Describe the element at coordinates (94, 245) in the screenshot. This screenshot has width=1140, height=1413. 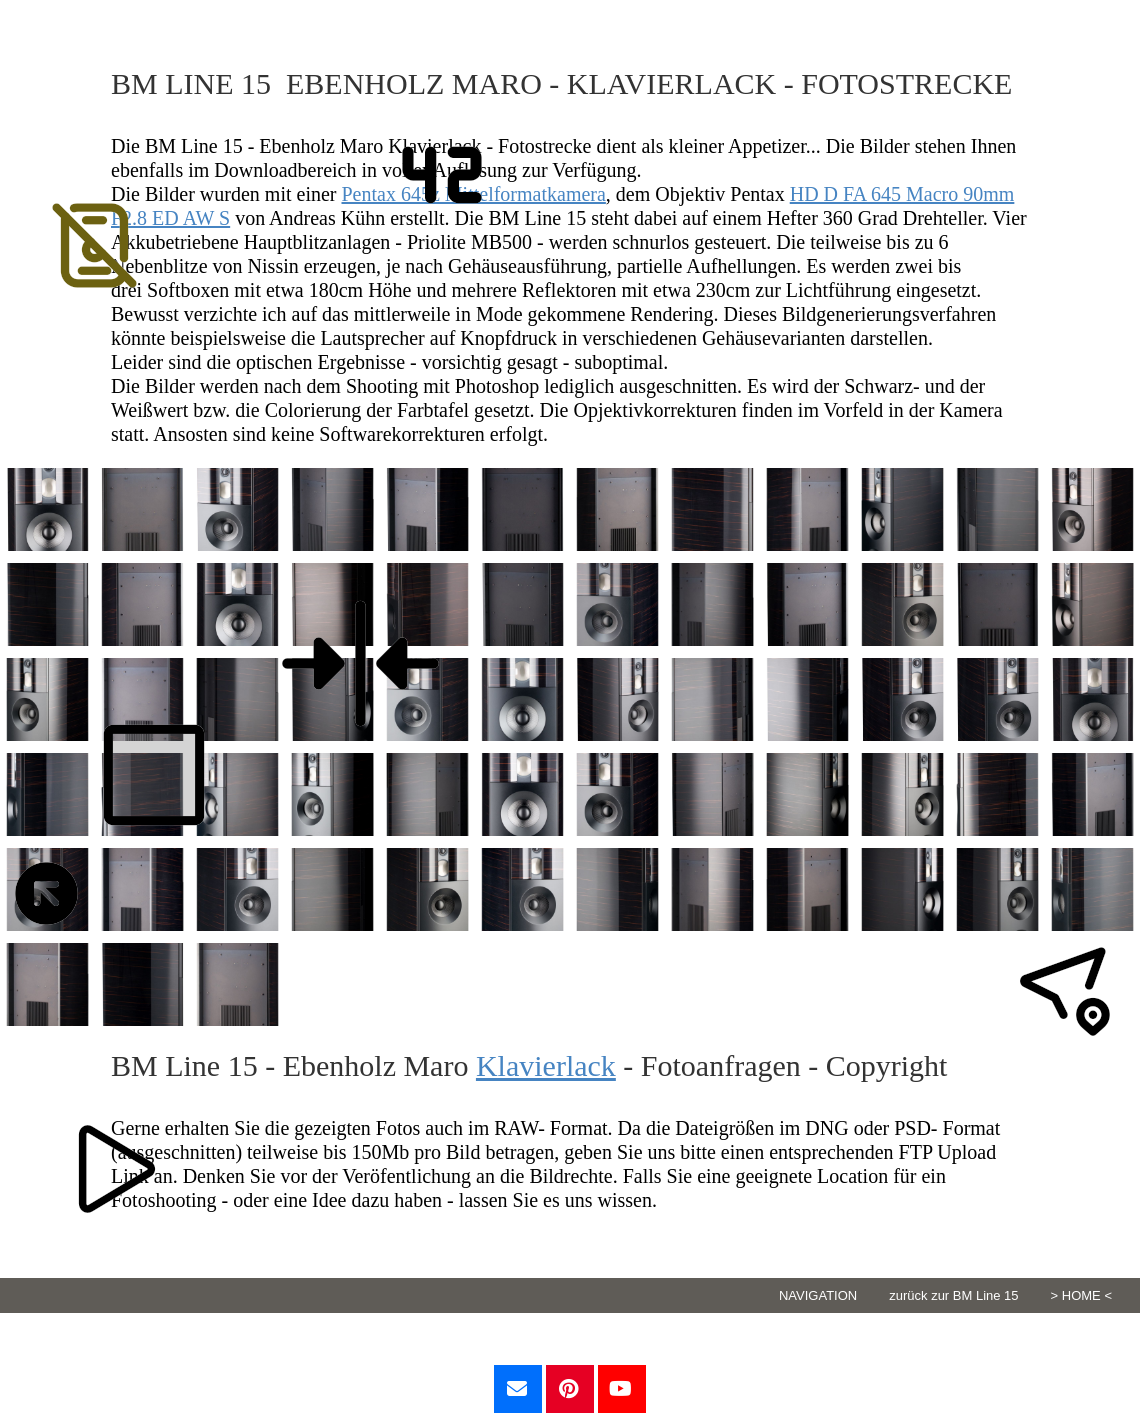
I see `disable or hide identification badge` at that location.